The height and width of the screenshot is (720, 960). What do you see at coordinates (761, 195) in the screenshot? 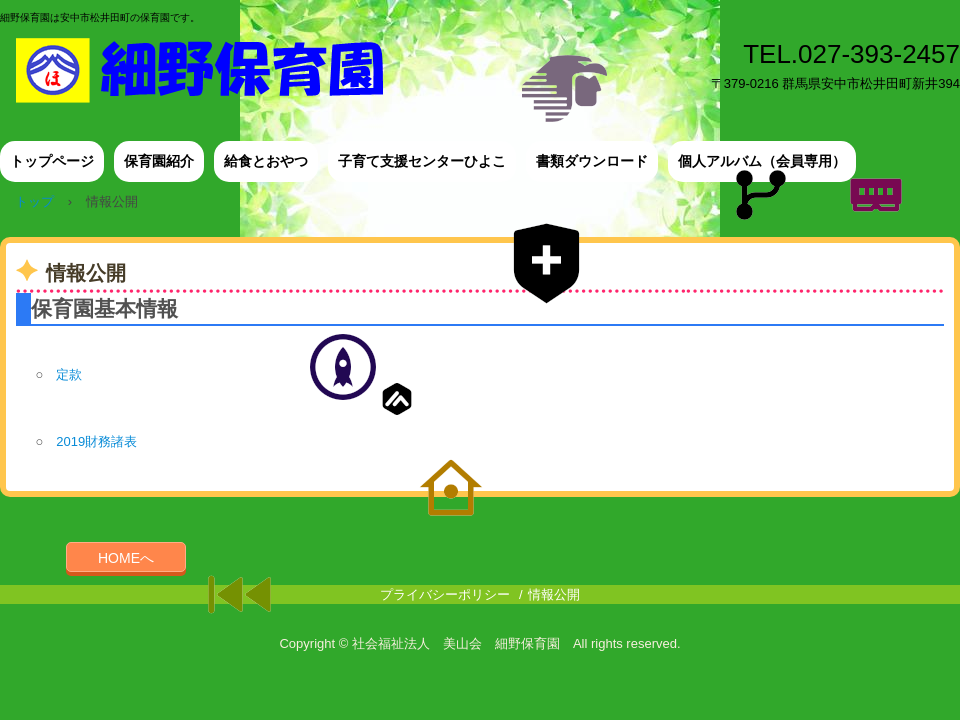
I see `view repository branches` at bounding box center [761, 195].